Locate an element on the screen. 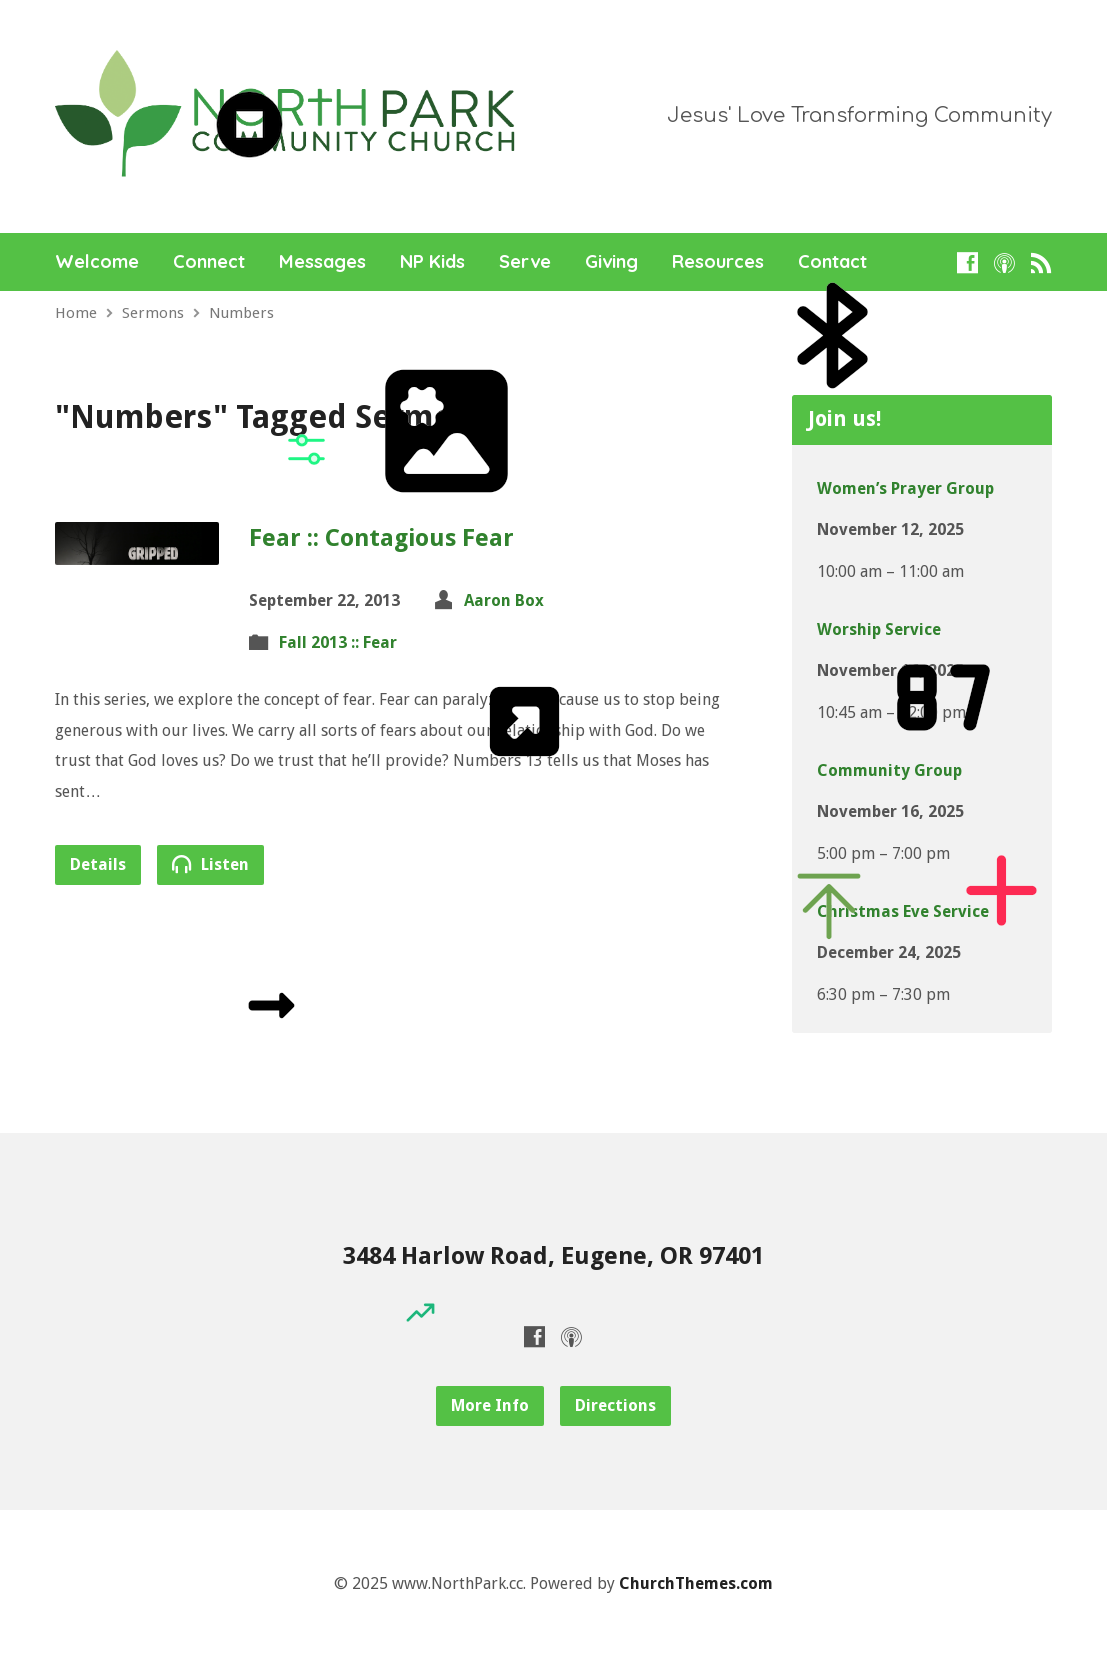 Image resolution: width=1107 pixels, height=1660 pixels. stop playback is located at coordinates (249, 124).